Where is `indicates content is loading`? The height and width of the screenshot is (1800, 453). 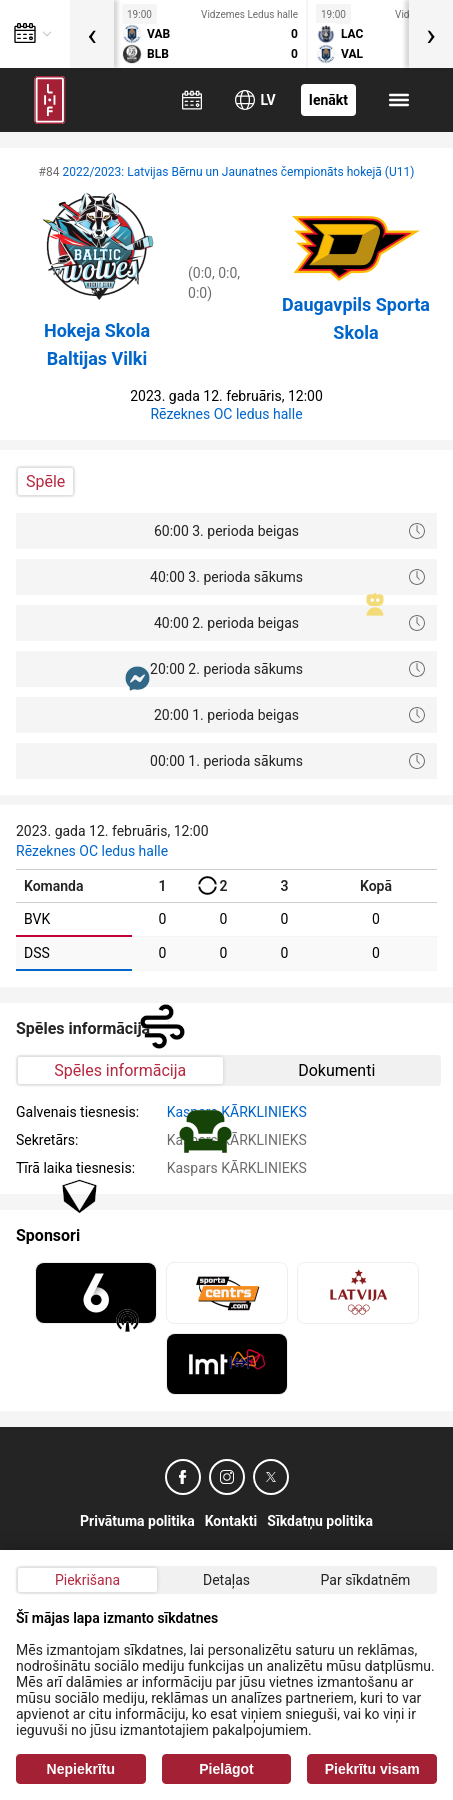
indicates content is loading is located at coordinates (207, 885).